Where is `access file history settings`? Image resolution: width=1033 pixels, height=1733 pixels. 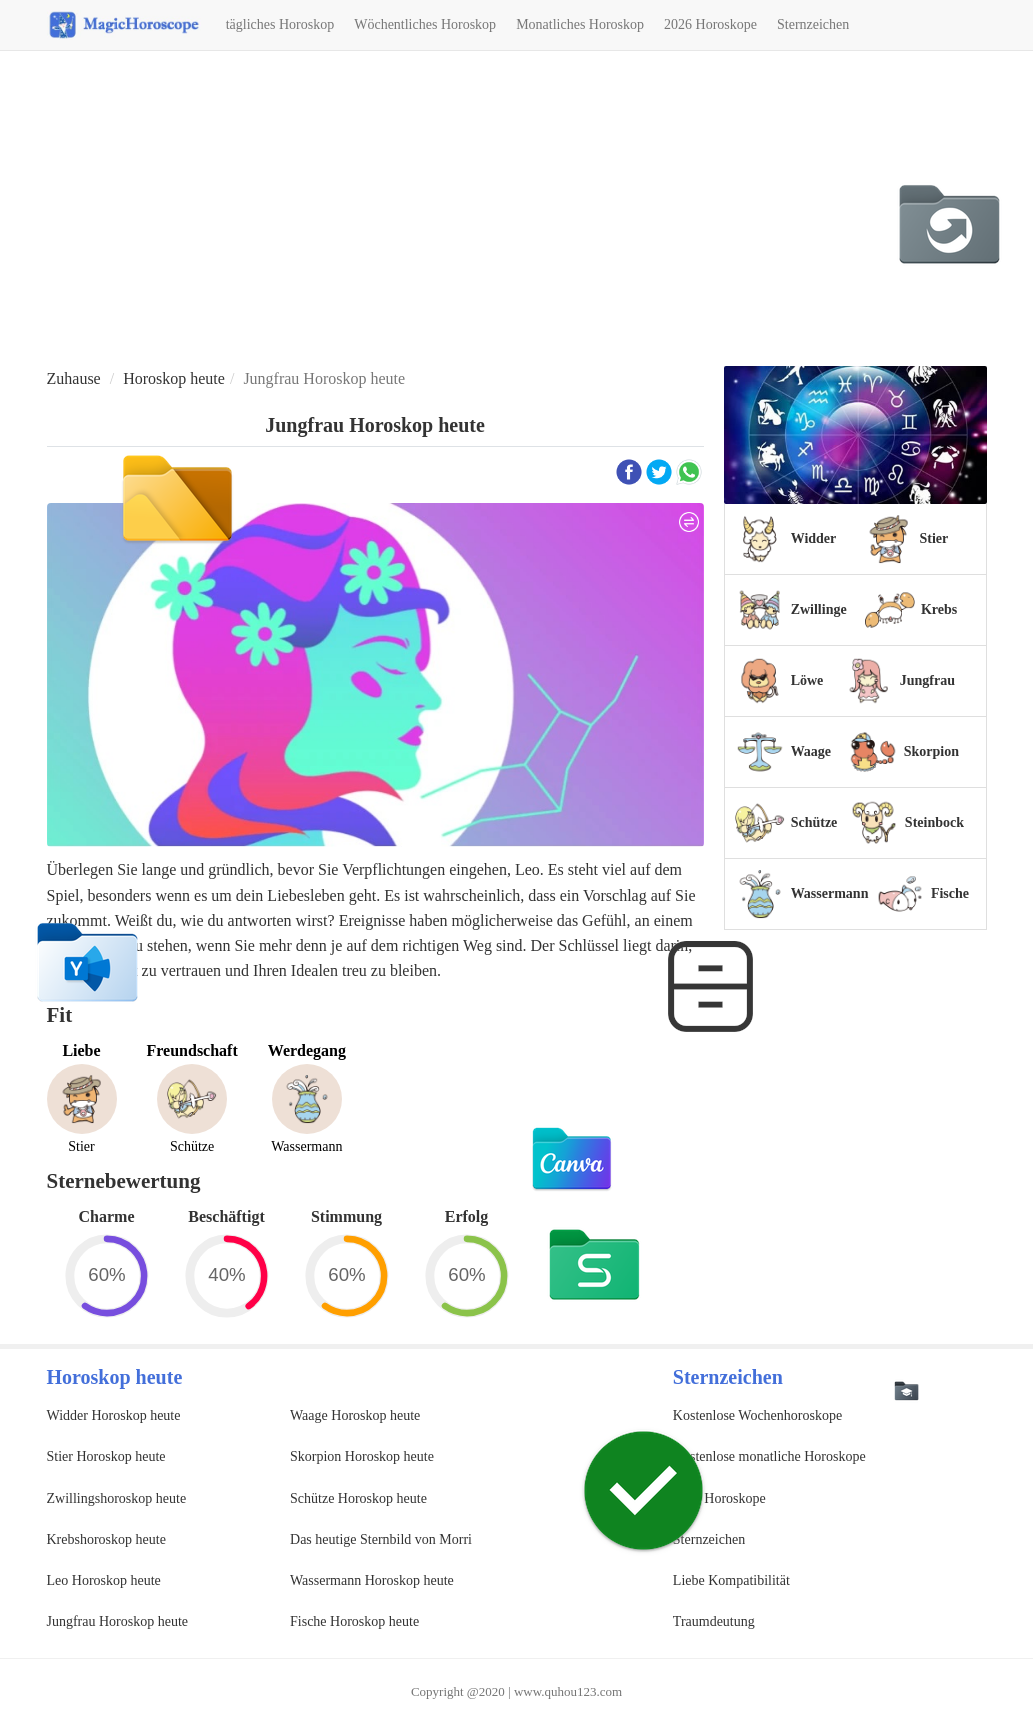
access file history settings is located at coordinates (710, 989).